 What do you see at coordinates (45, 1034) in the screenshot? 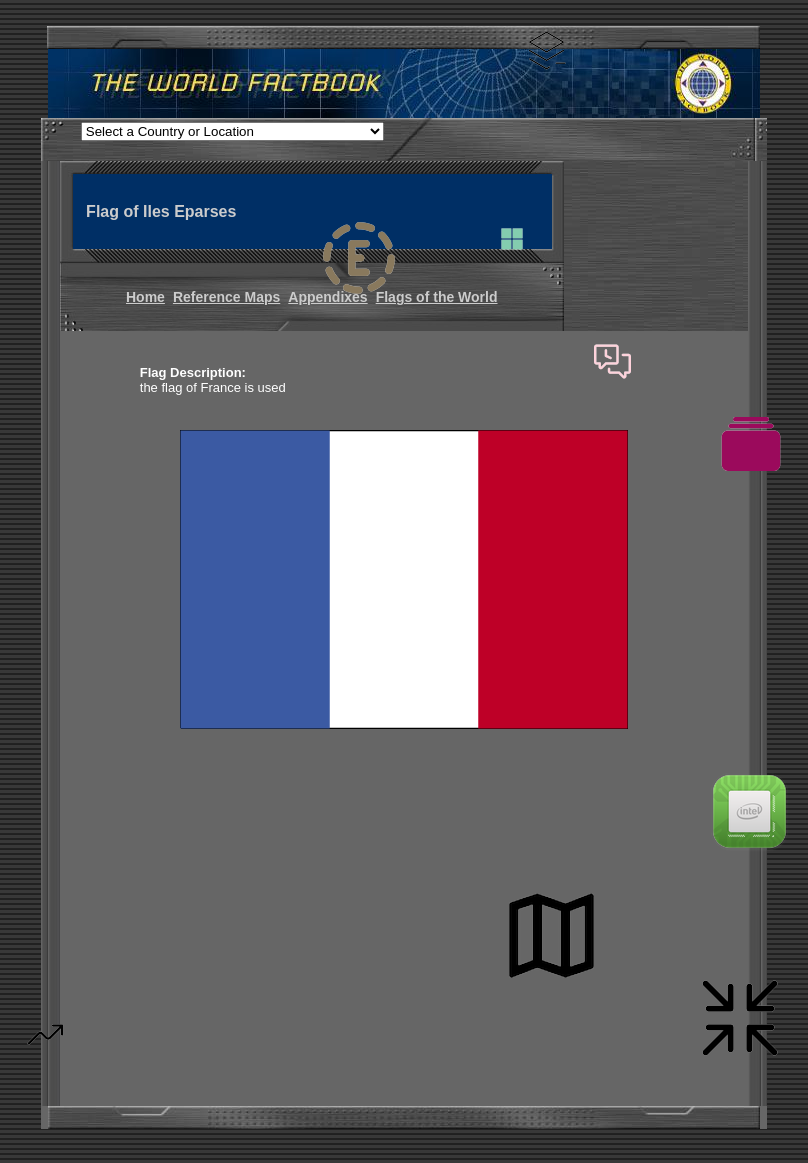
I see `view trending or popular content` at bounding box center [45, 1034].